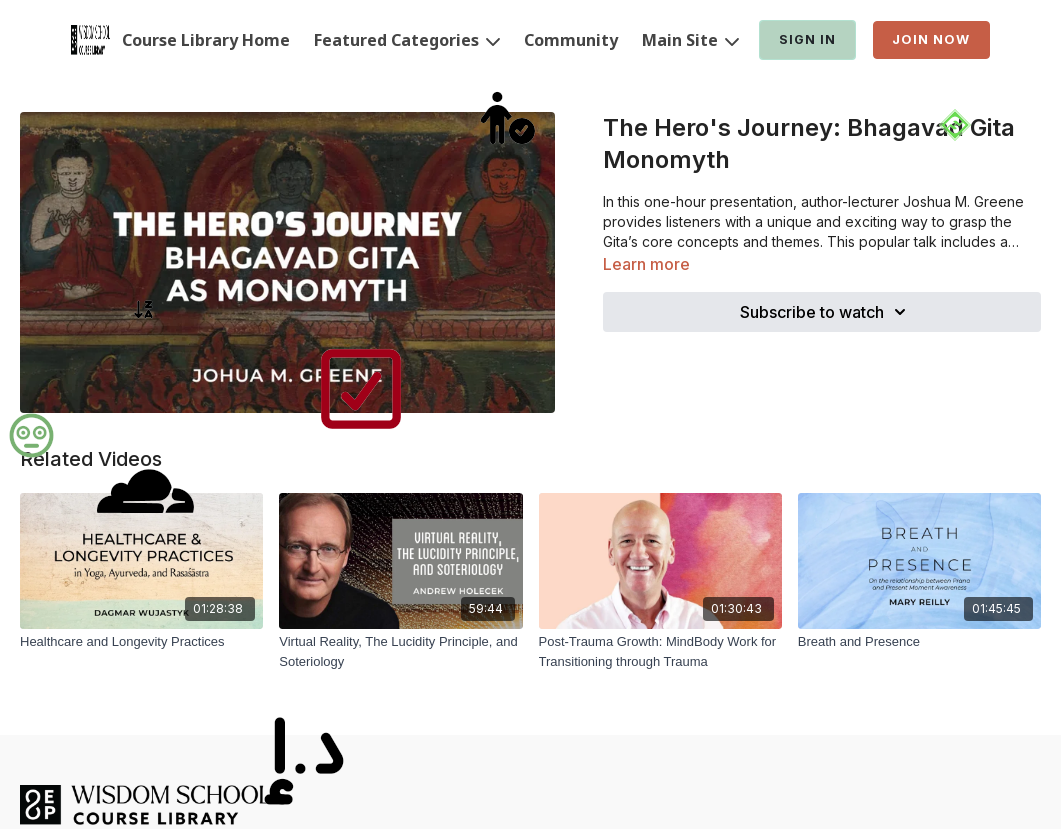 The image size is (1061, 829). What do you see at coordinates (361, 389) in the screenshot?
I see `mark item as complete` at bounding box center [361, 389].